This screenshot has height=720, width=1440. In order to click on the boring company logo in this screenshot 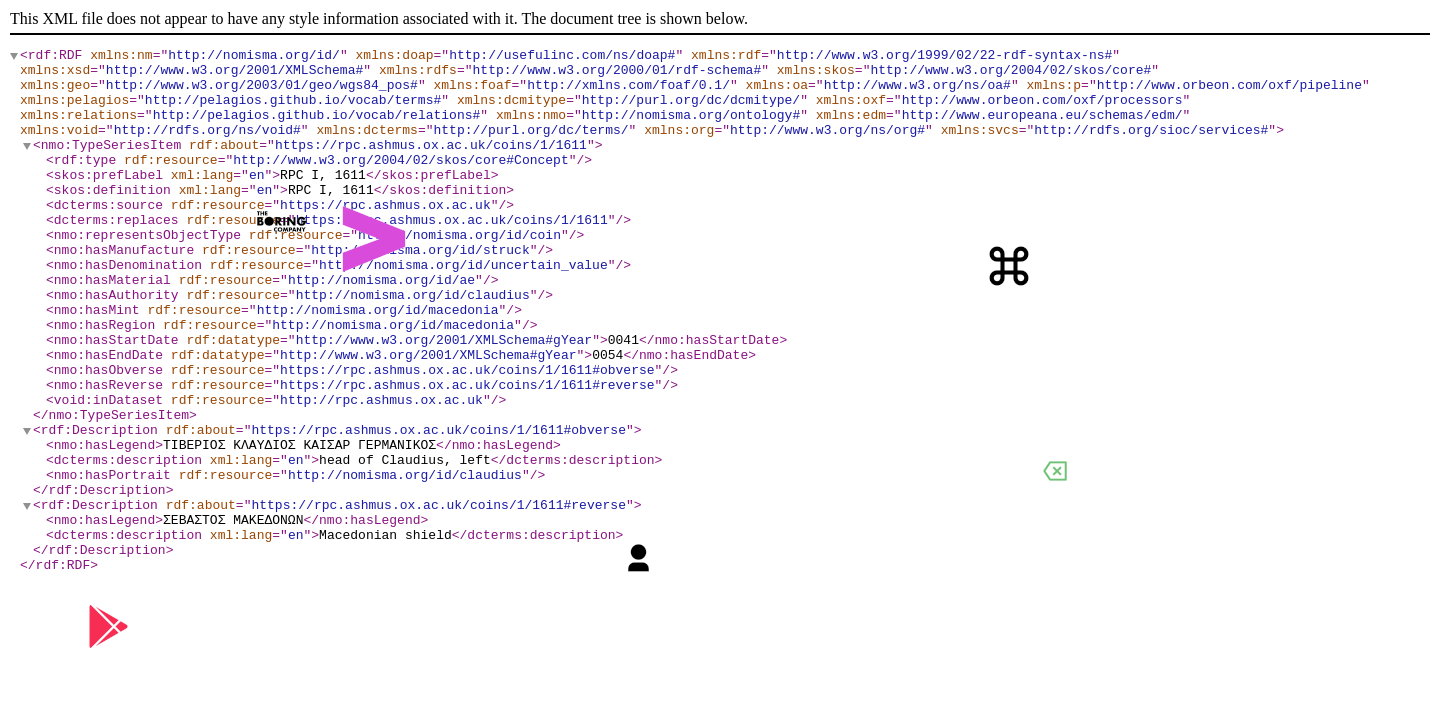, I will do `click(281, 221)`.